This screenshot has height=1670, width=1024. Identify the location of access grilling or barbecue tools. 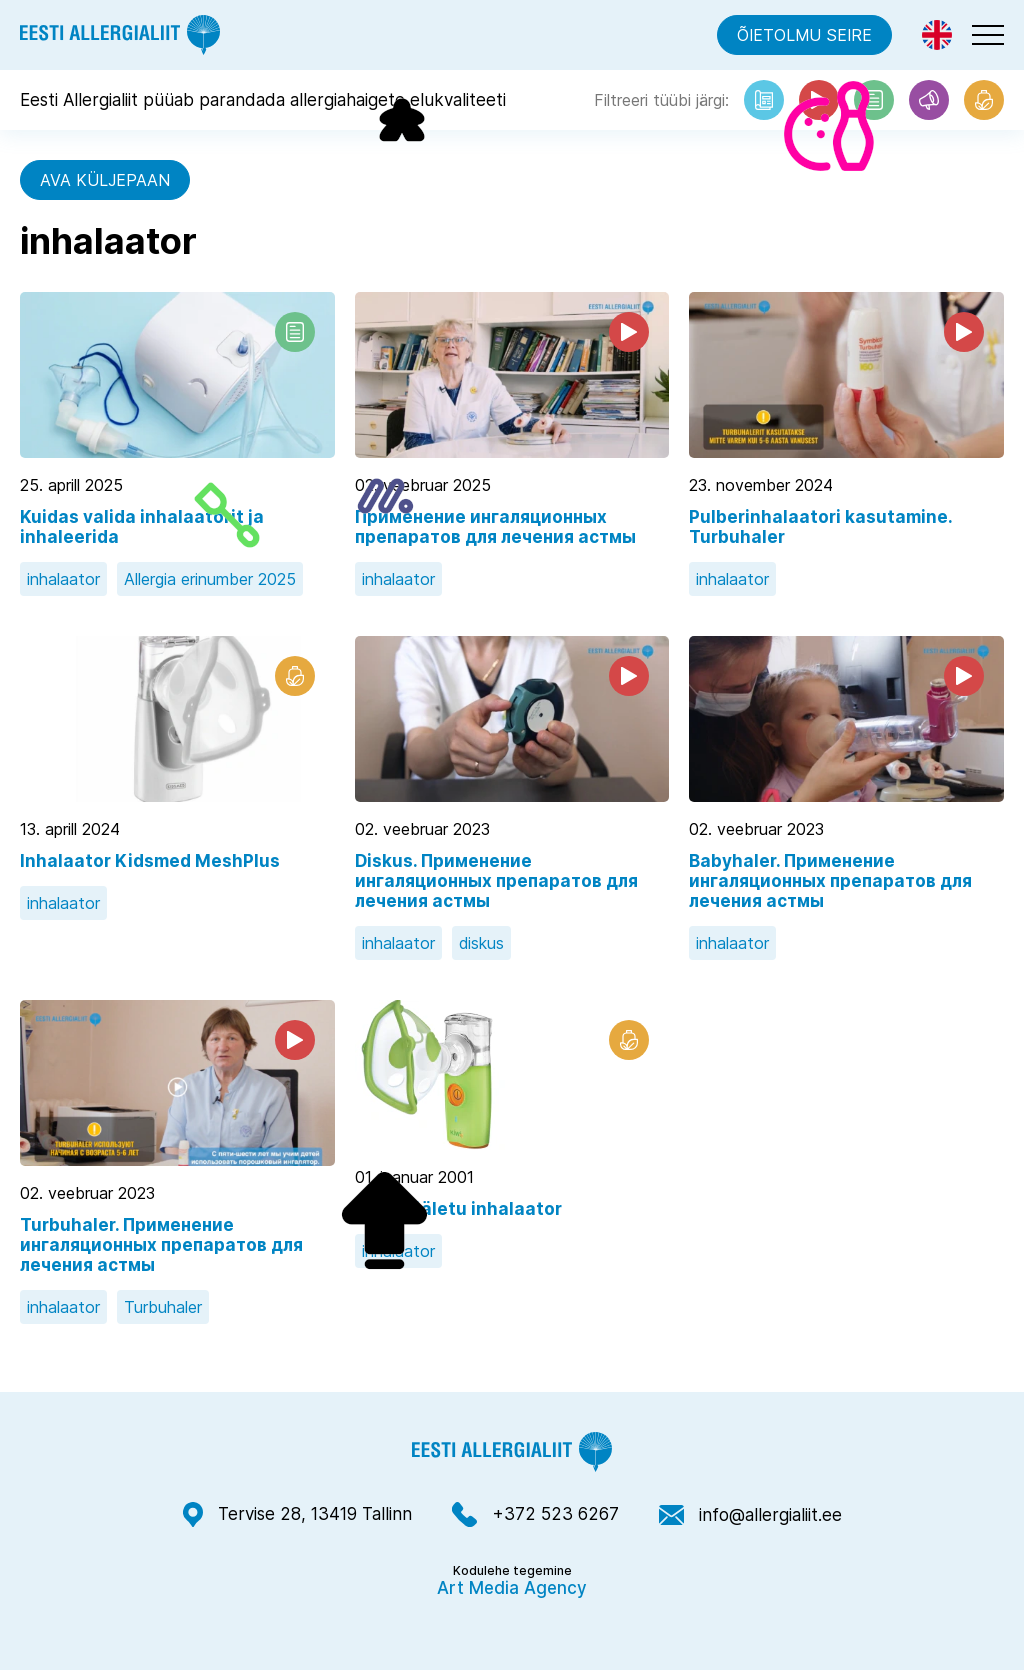
(227, 515).